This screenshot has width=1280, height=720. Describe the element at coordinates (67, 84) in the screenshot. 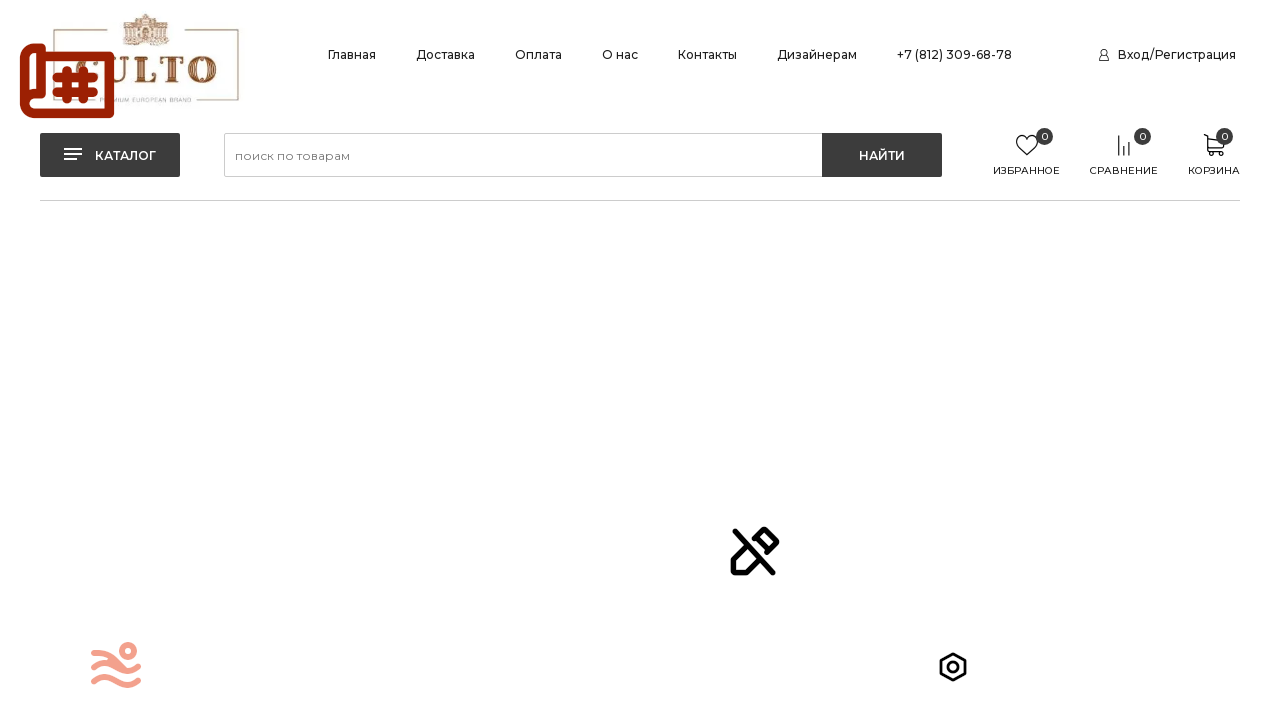

I see `view project blueprints or technical plans` at that location.